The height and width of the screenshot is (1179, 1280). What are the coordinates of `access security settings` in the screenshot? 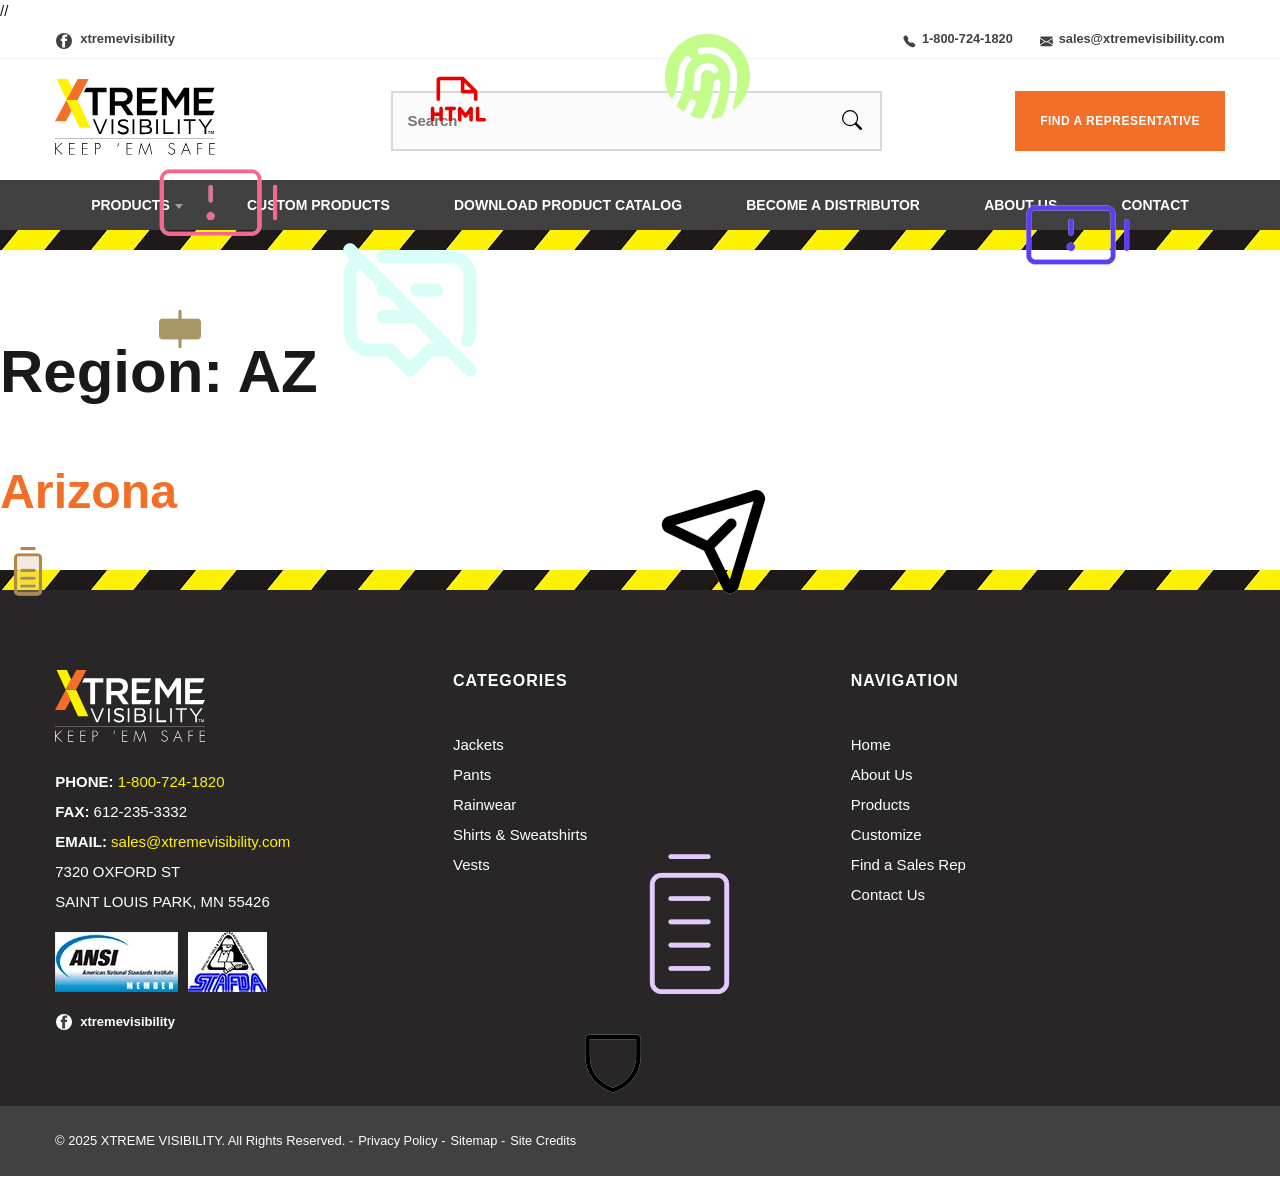 It's located at (613, 1060).